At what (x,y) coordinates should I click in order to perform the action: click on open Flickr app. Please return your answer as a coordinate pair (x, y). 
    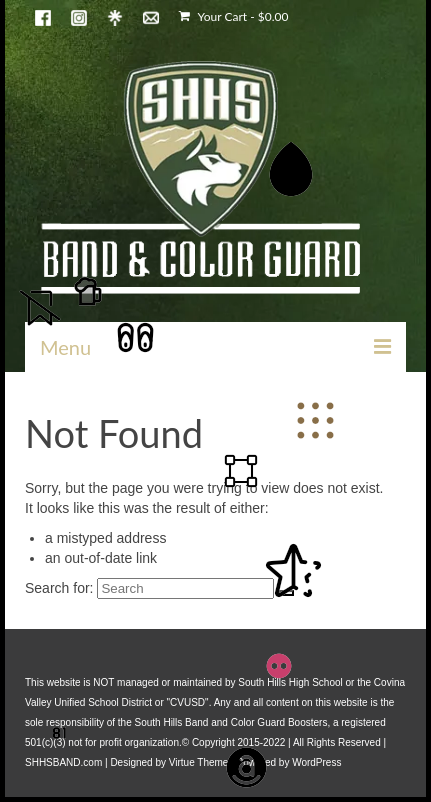
    Looking at the image, I should click on (279, 666).